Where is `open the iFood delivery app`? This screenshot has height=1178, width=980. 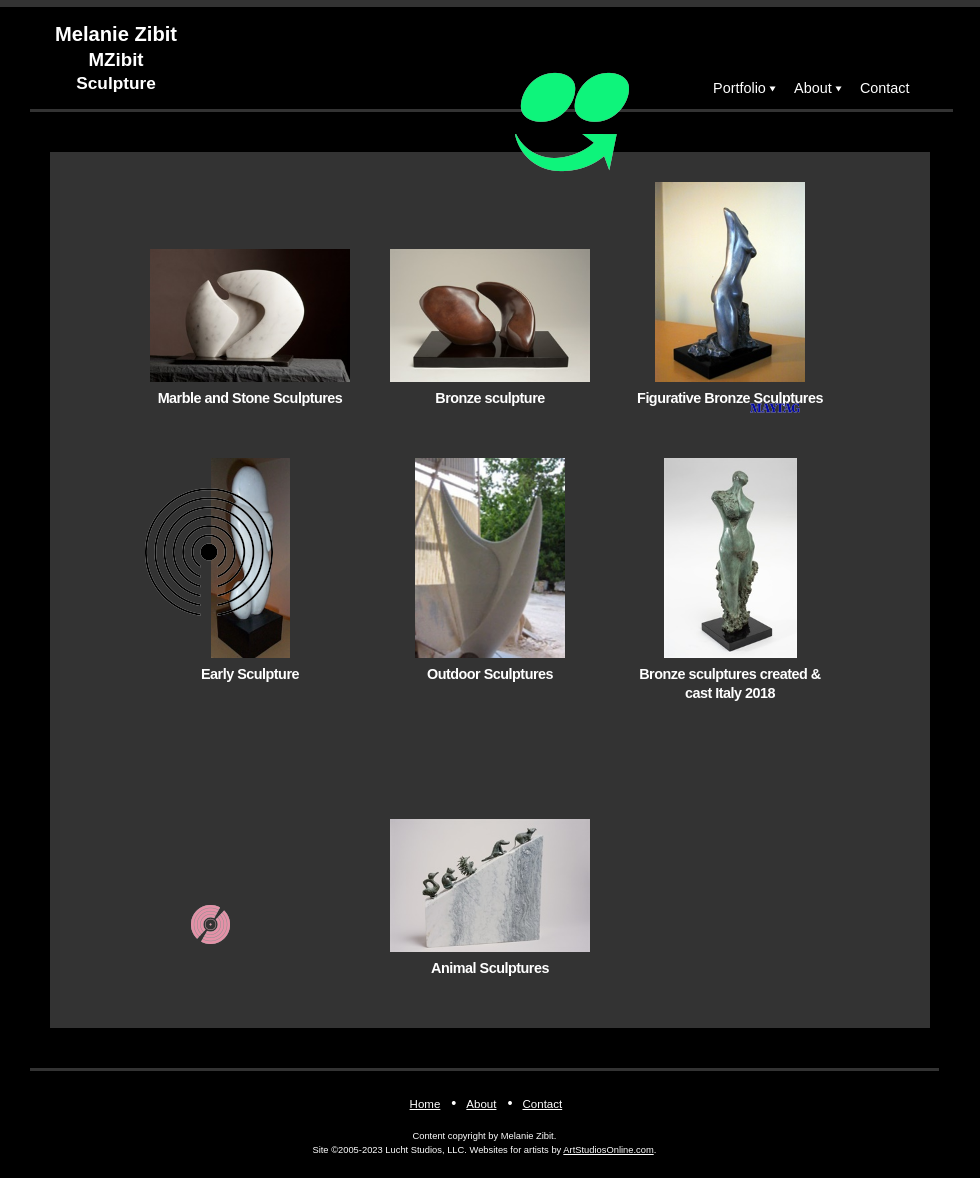
open the iFood delivery app is located at coordinates (572, 122).